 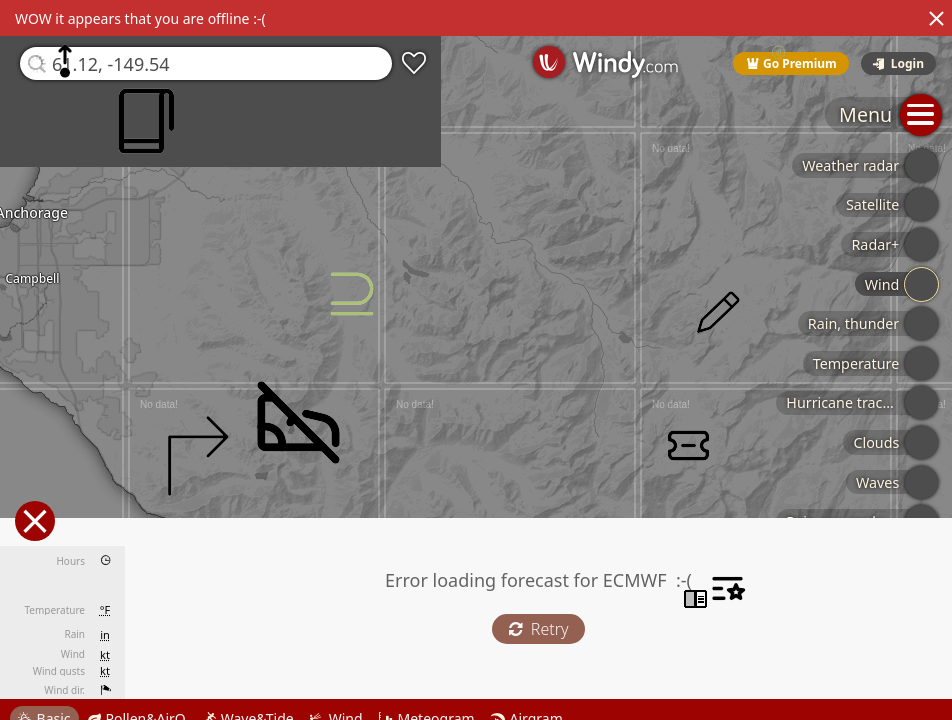 What do you see at coordinates (718, 312) in the screenshot?
I see `edit this item` at bounding box center [718, 312].